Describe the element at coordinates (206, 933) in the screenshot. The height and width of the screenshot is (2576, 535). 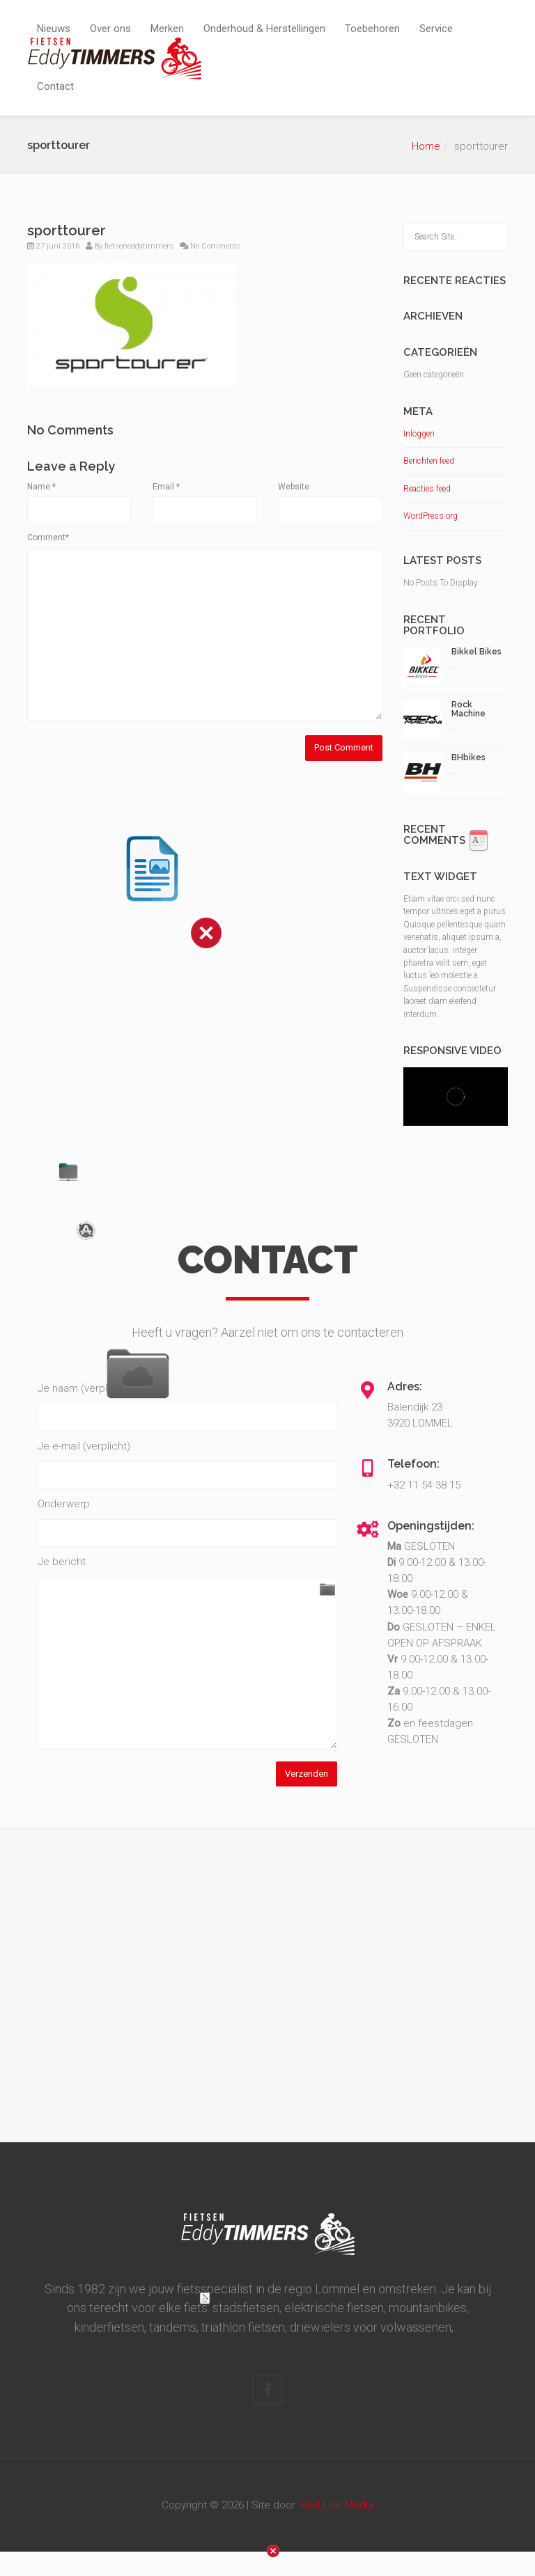
I see `dismiss or cancel a dialog` at that location.